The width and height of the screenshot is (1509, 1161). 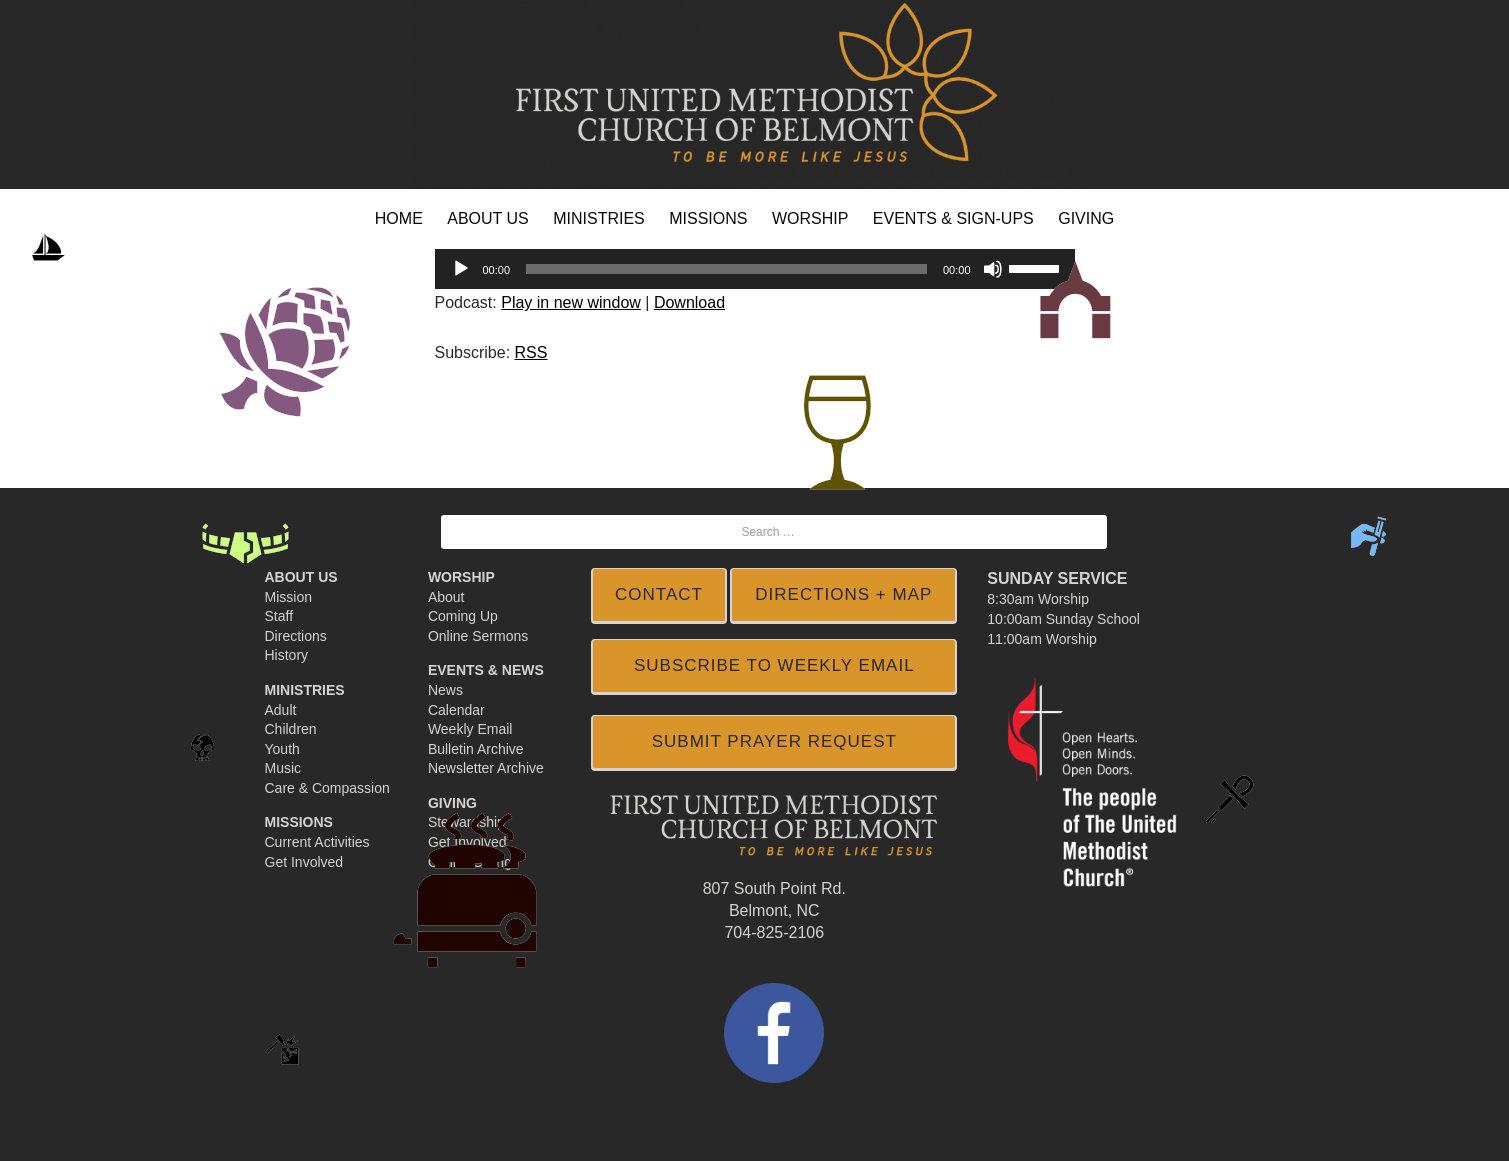 I want to click on kitchen appliance or cooking-related feature, so click(x=465, y=890).